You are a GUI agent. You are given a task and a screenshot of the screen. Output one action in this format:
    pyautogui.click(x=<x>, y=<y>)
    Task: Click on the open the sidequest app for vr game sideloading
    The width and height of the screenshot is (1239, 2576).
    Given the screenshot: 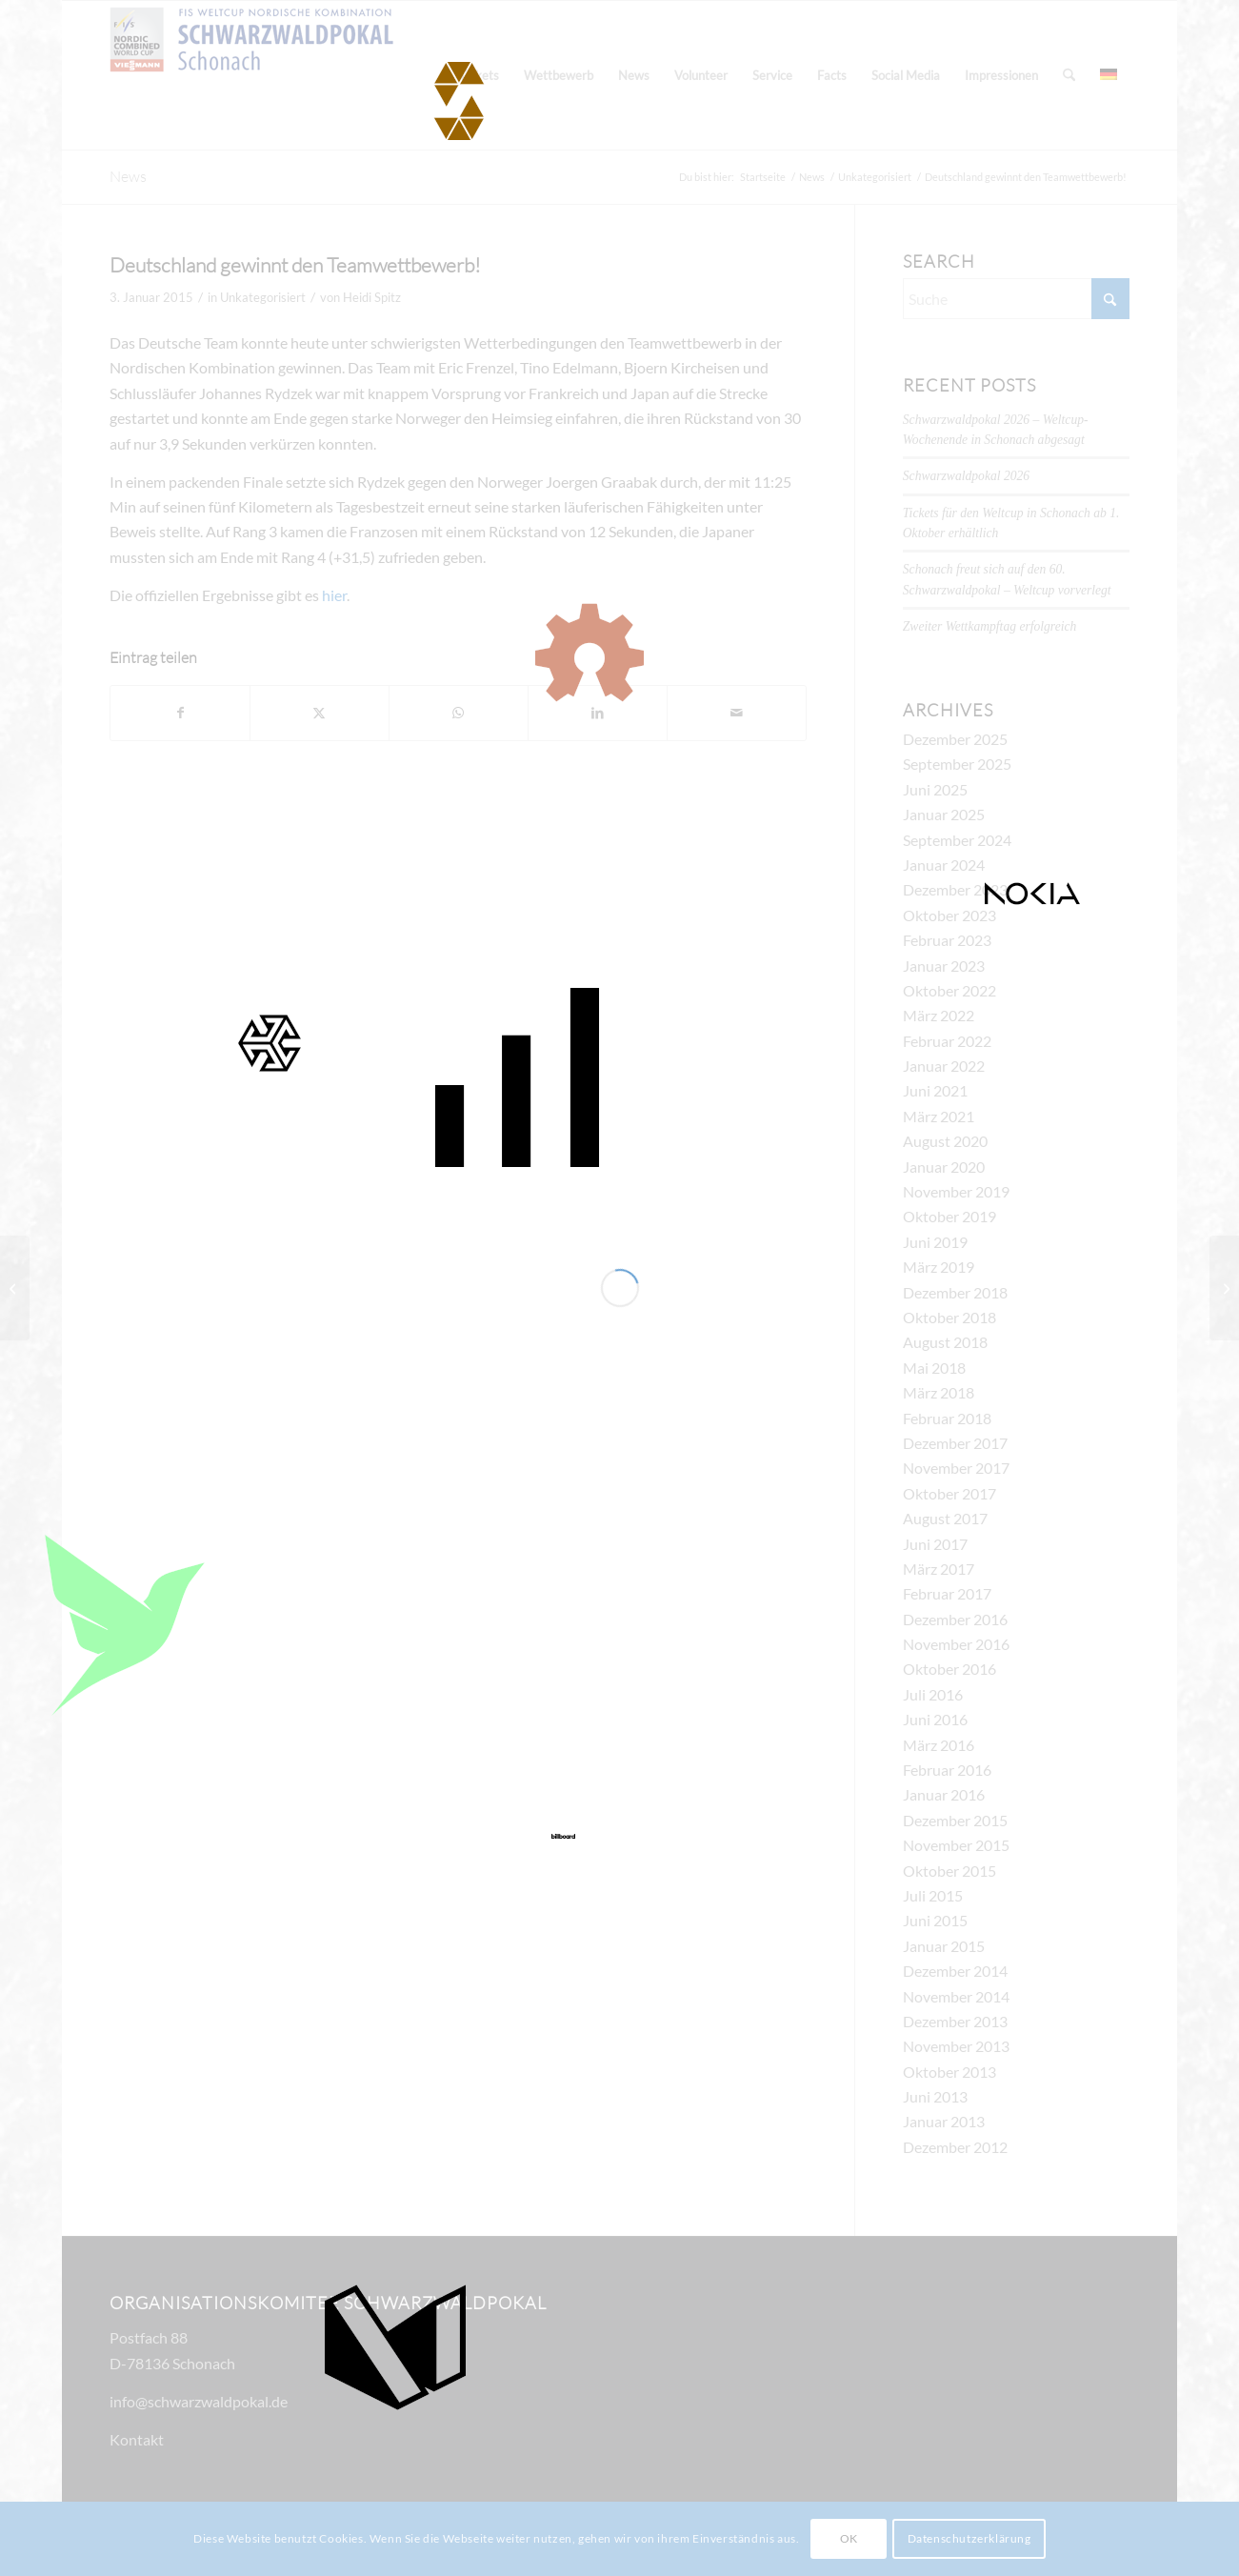 What is the action you would take?
    pyautogui.click(x=270, y=1043)
    